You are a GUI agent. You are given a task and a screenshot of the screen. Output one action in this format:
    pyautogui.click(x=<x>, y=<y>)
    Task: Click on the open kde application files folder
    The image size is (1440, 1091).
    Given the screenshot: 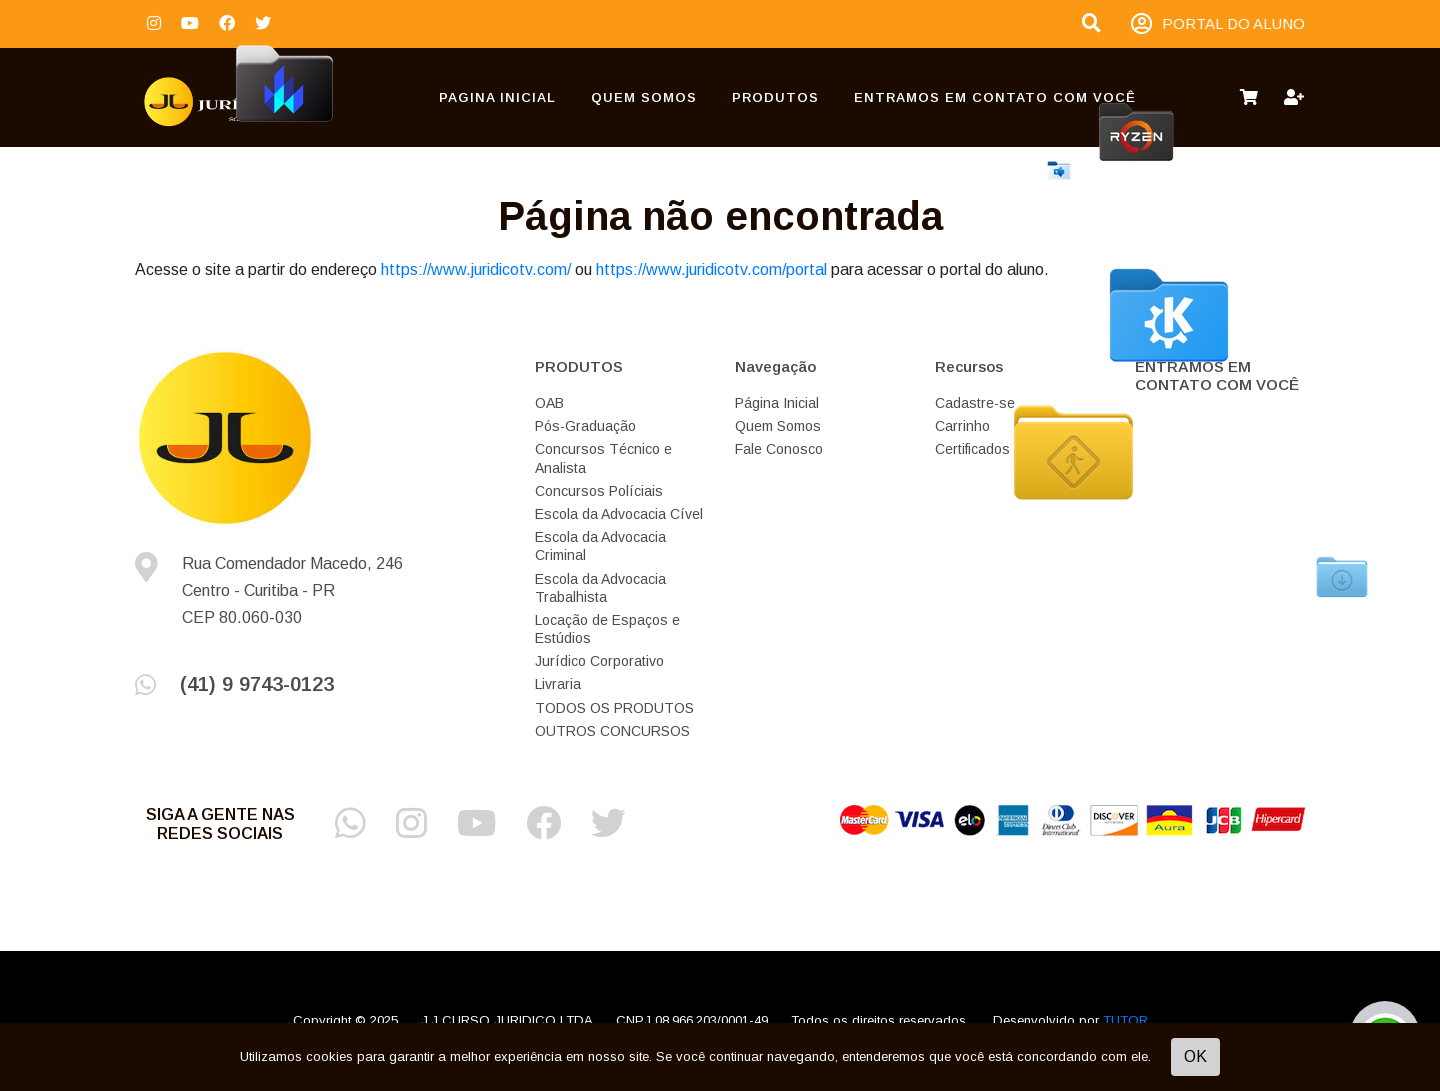 What is the action you would take?
    pyautogui.click(x=1168, y=318)
    